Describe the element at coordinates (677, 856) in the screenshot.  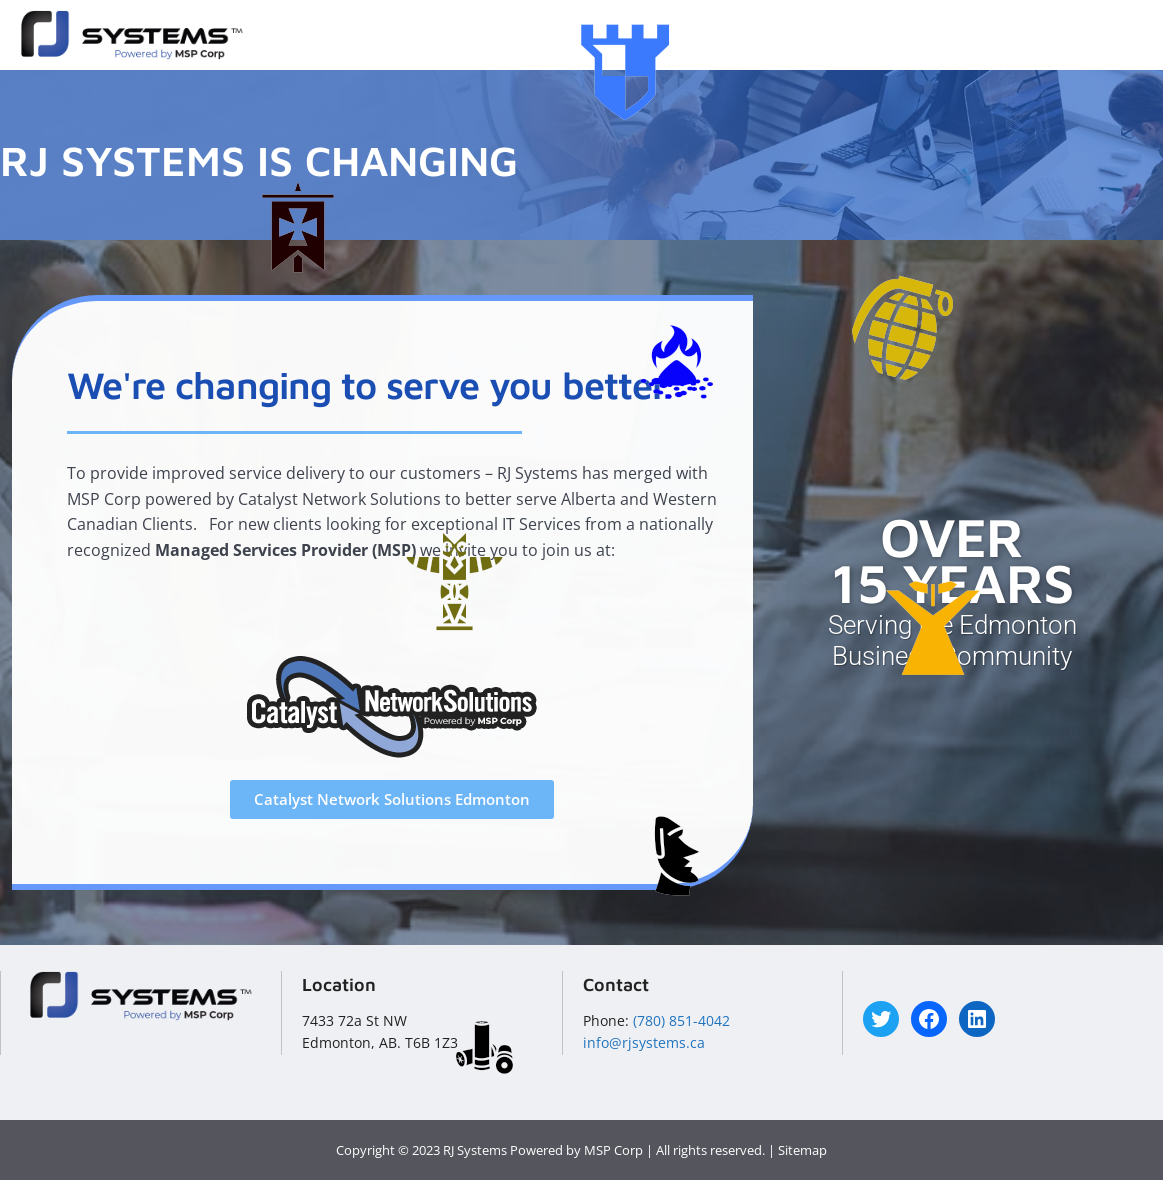
I see `easter island moai statue icon` at that location.